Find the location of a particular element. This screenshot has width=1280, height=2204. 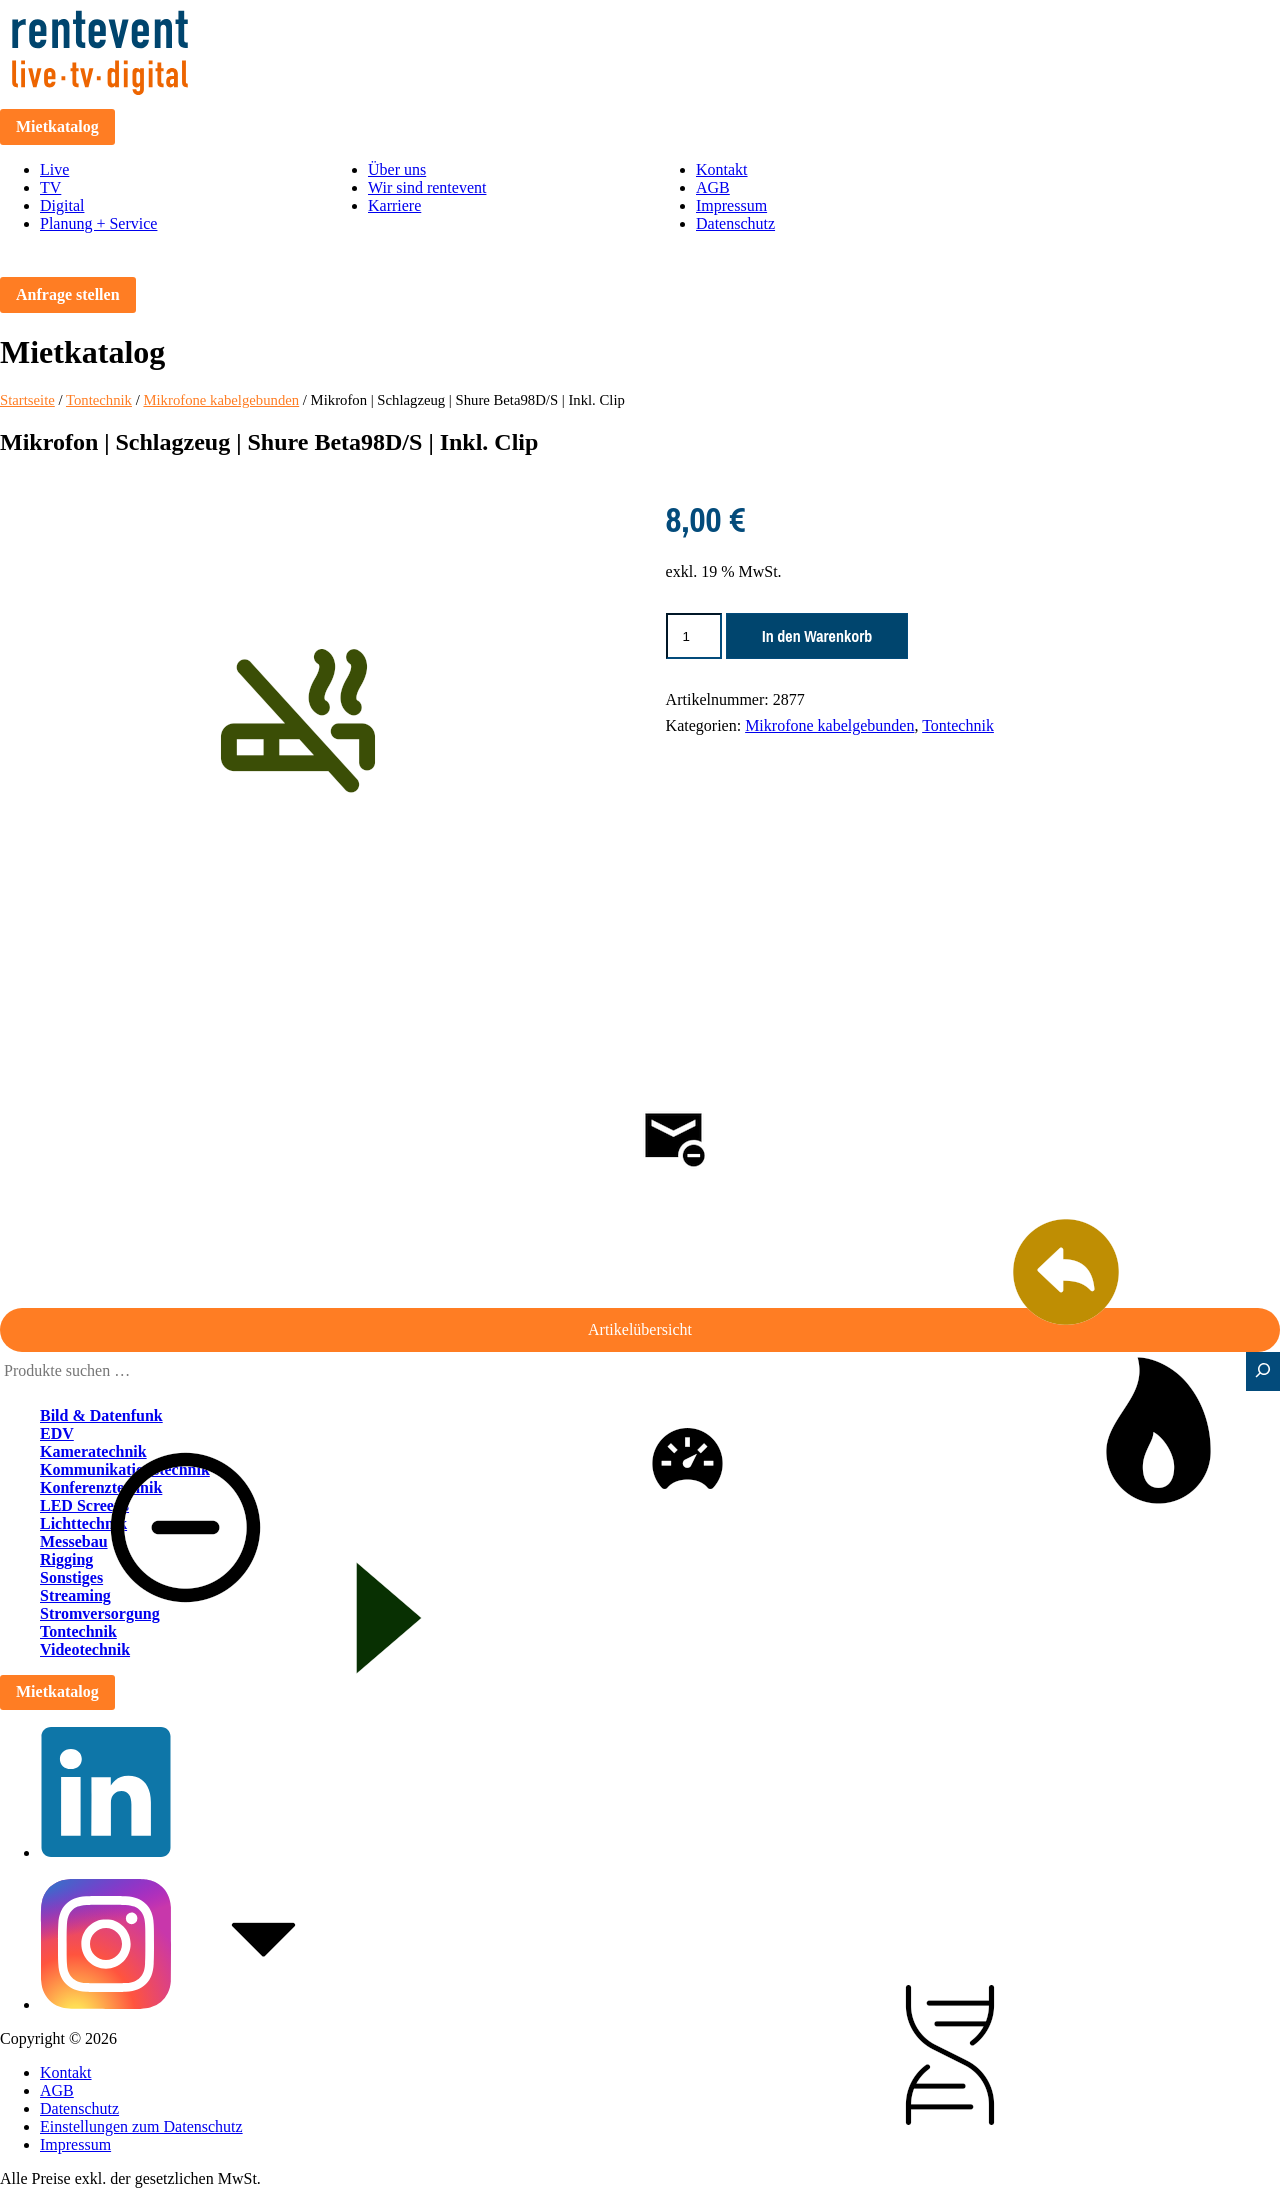

indicates trending or hot content is located at coordinates (1158, 1430).